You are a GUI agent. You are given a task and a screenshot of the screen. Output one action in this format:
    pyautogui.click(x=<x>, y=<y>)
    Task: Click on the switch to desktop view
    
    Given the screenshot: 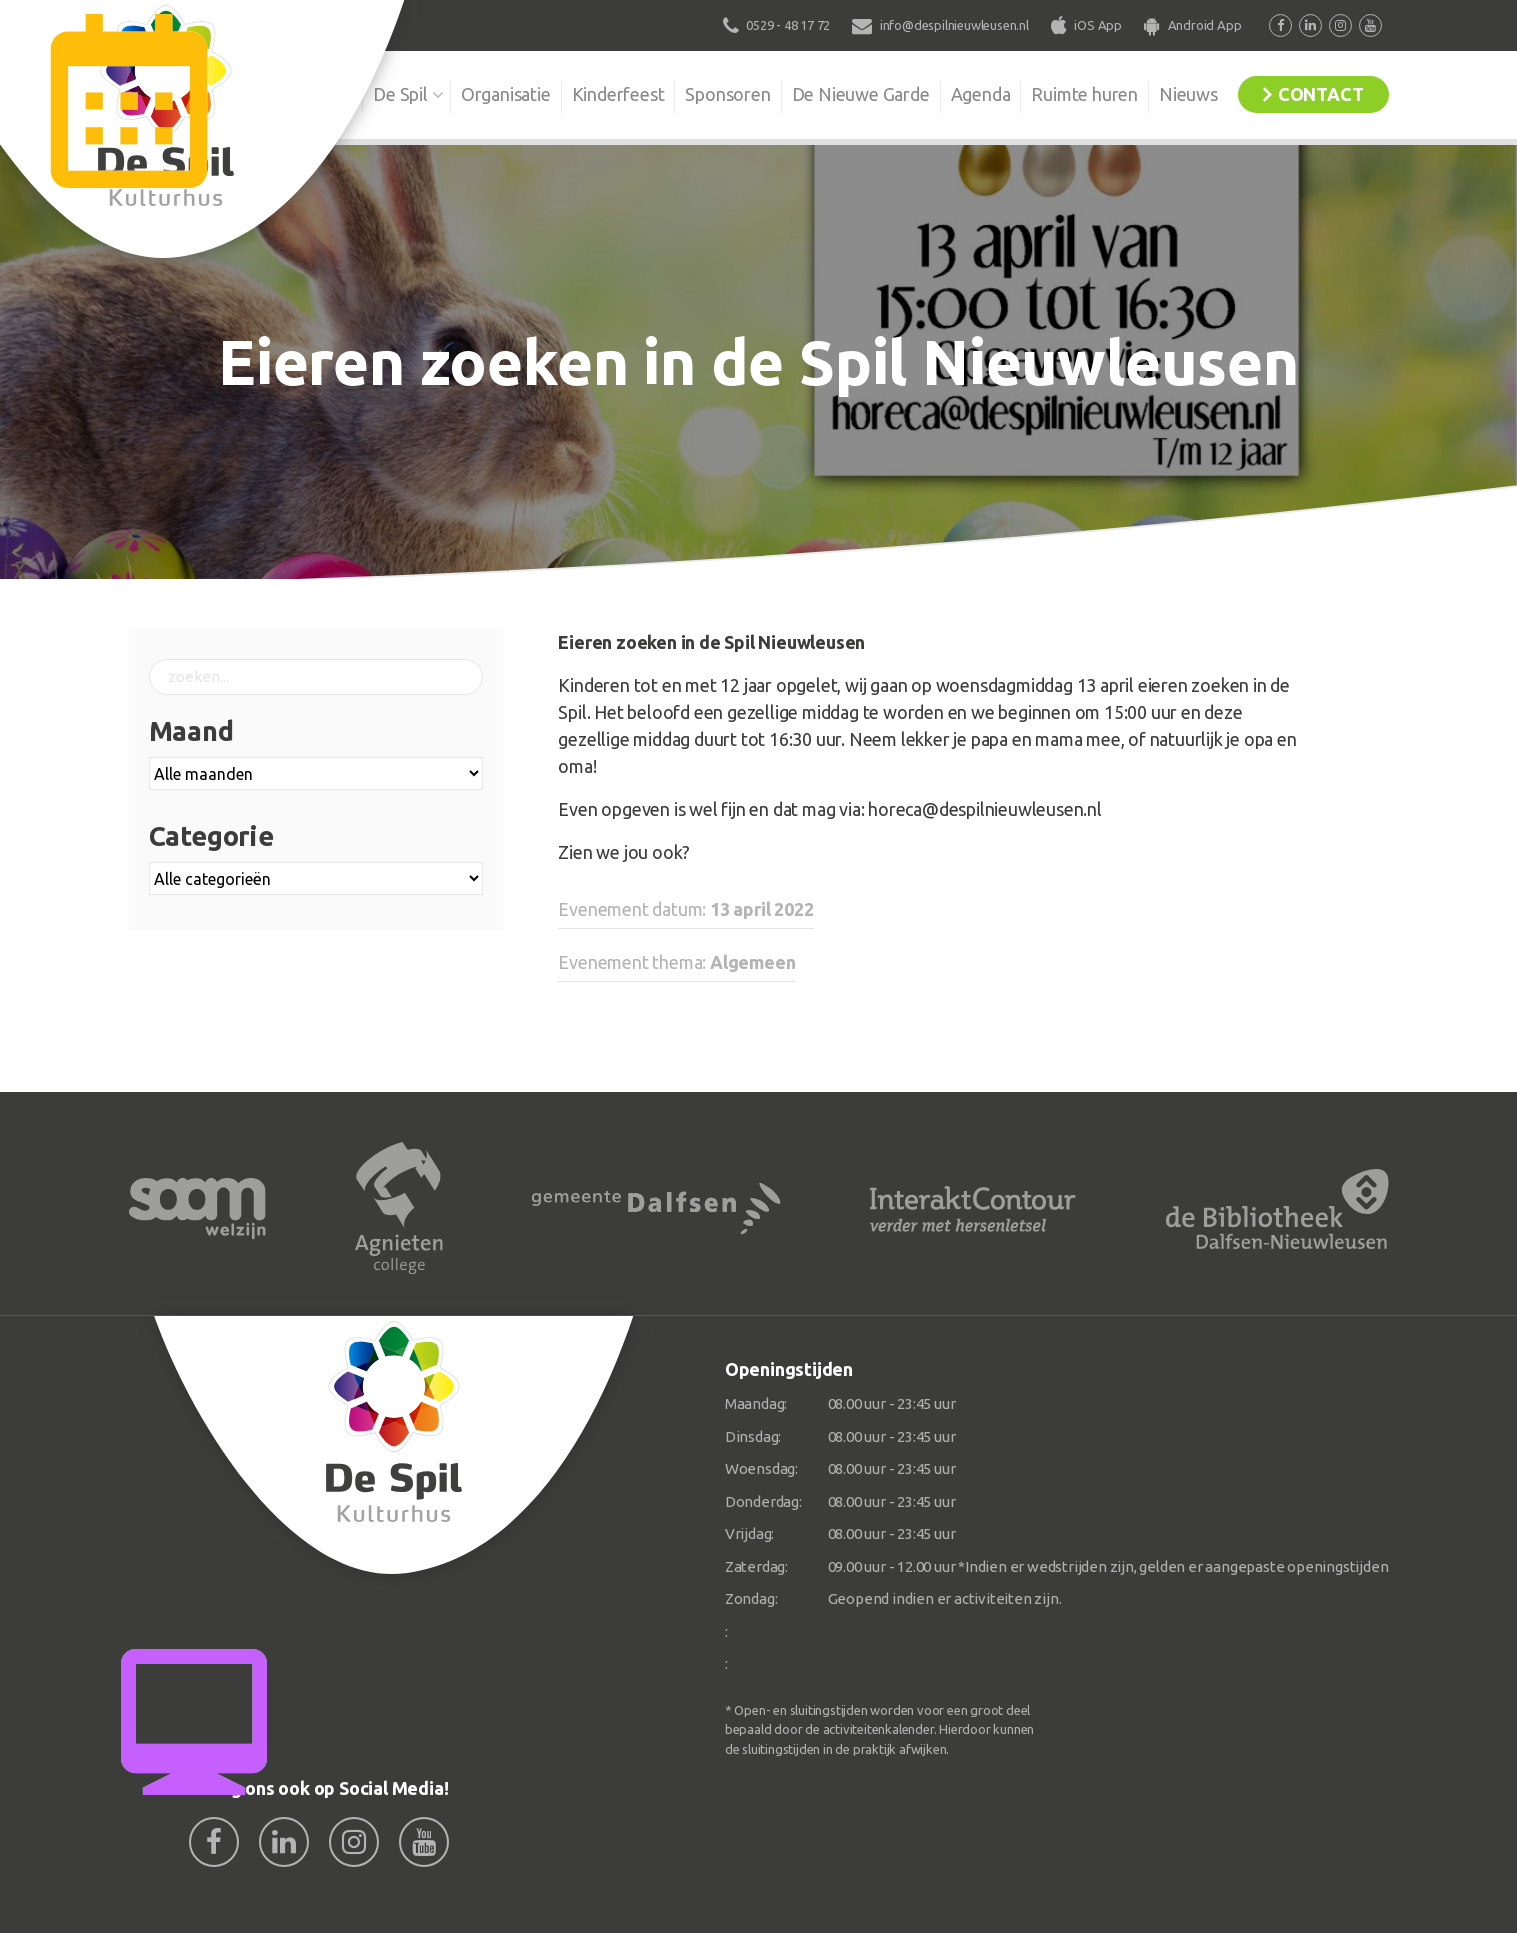 What is the action you would take?
    pyautogui.click(x=194, y=1722)
    